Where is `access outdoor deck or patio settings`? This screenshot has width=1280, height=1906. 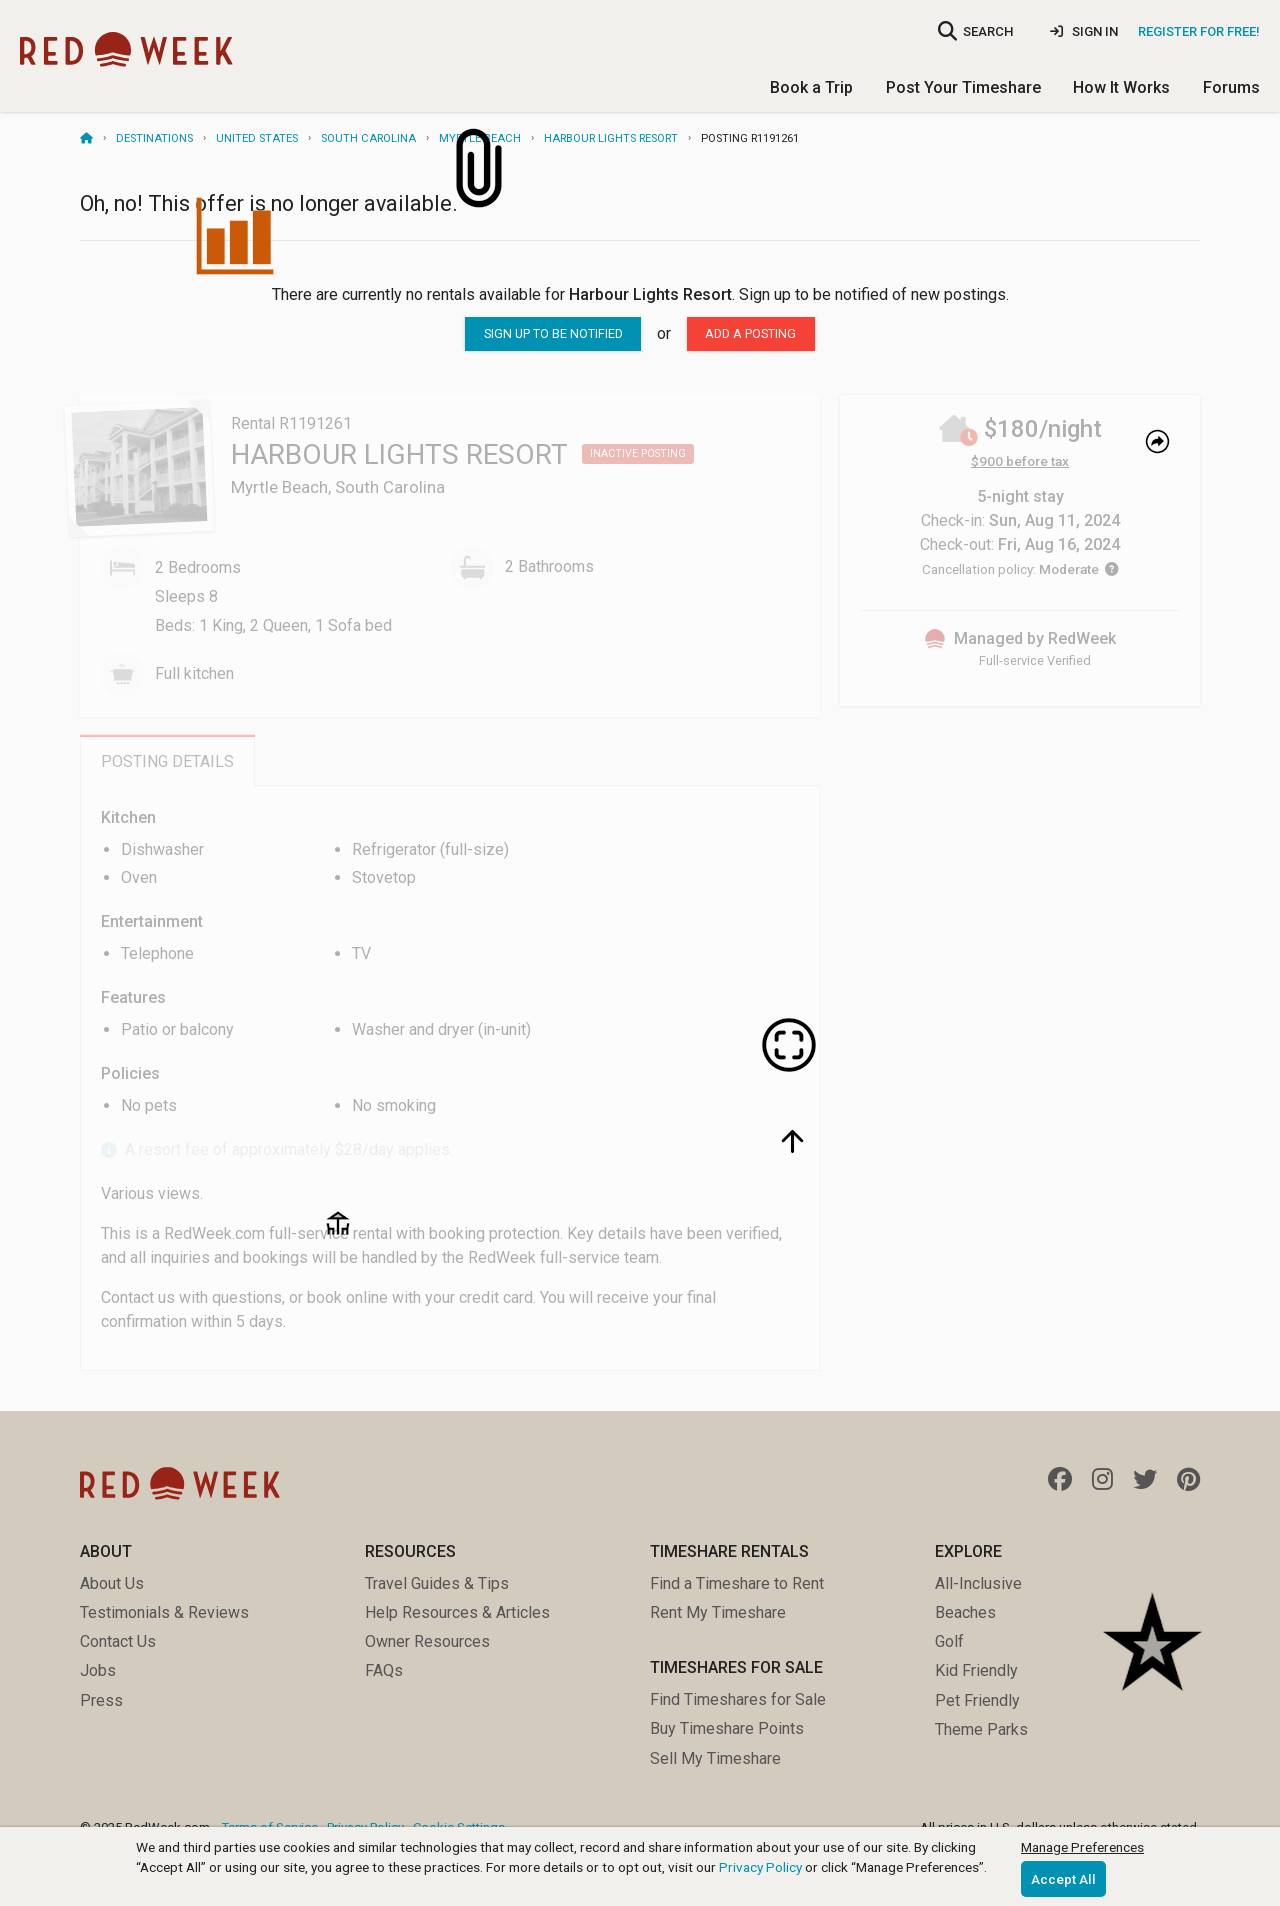 access outdoor deck or patio settings is located at coordinates (338, 1223).